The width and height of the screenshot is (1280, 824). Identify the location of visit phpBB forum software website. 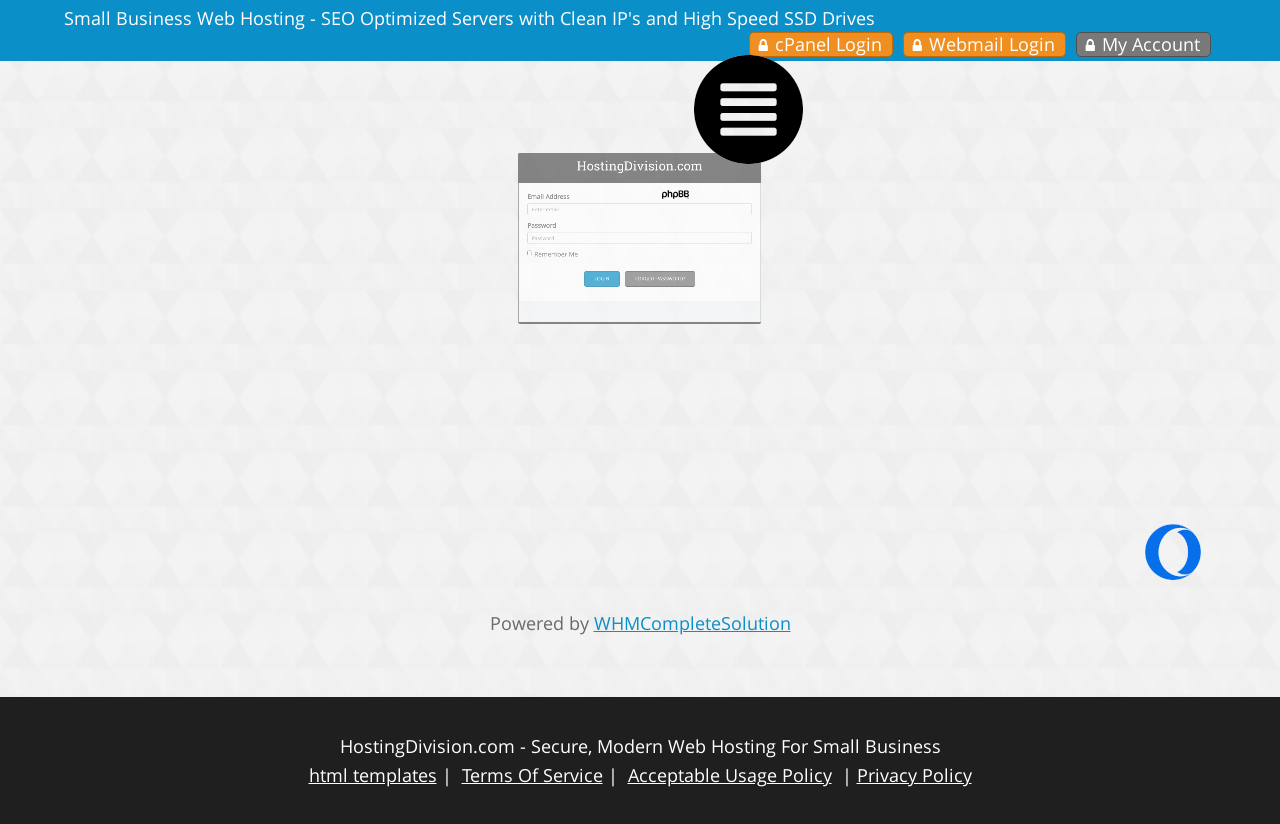
(675, 194).